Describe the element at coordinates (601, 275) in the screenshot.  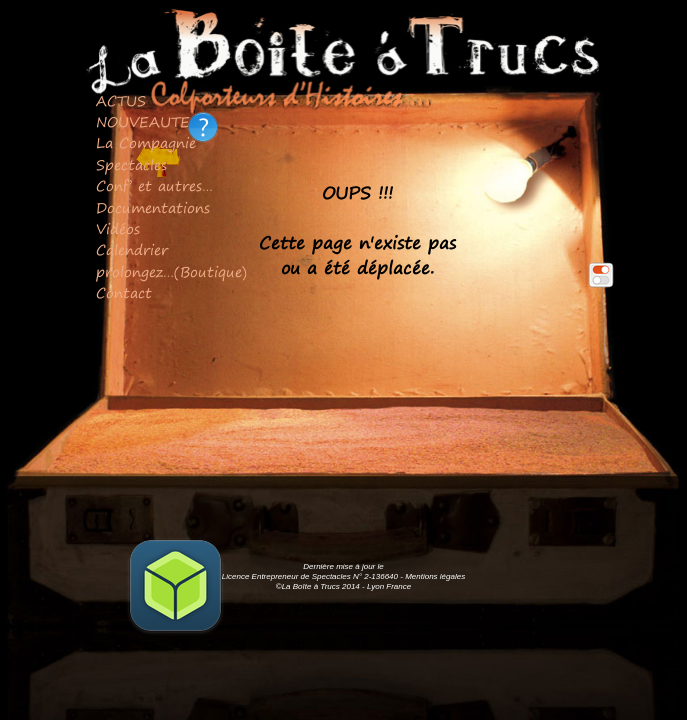
I see `open gnome tweaks application` at that location.